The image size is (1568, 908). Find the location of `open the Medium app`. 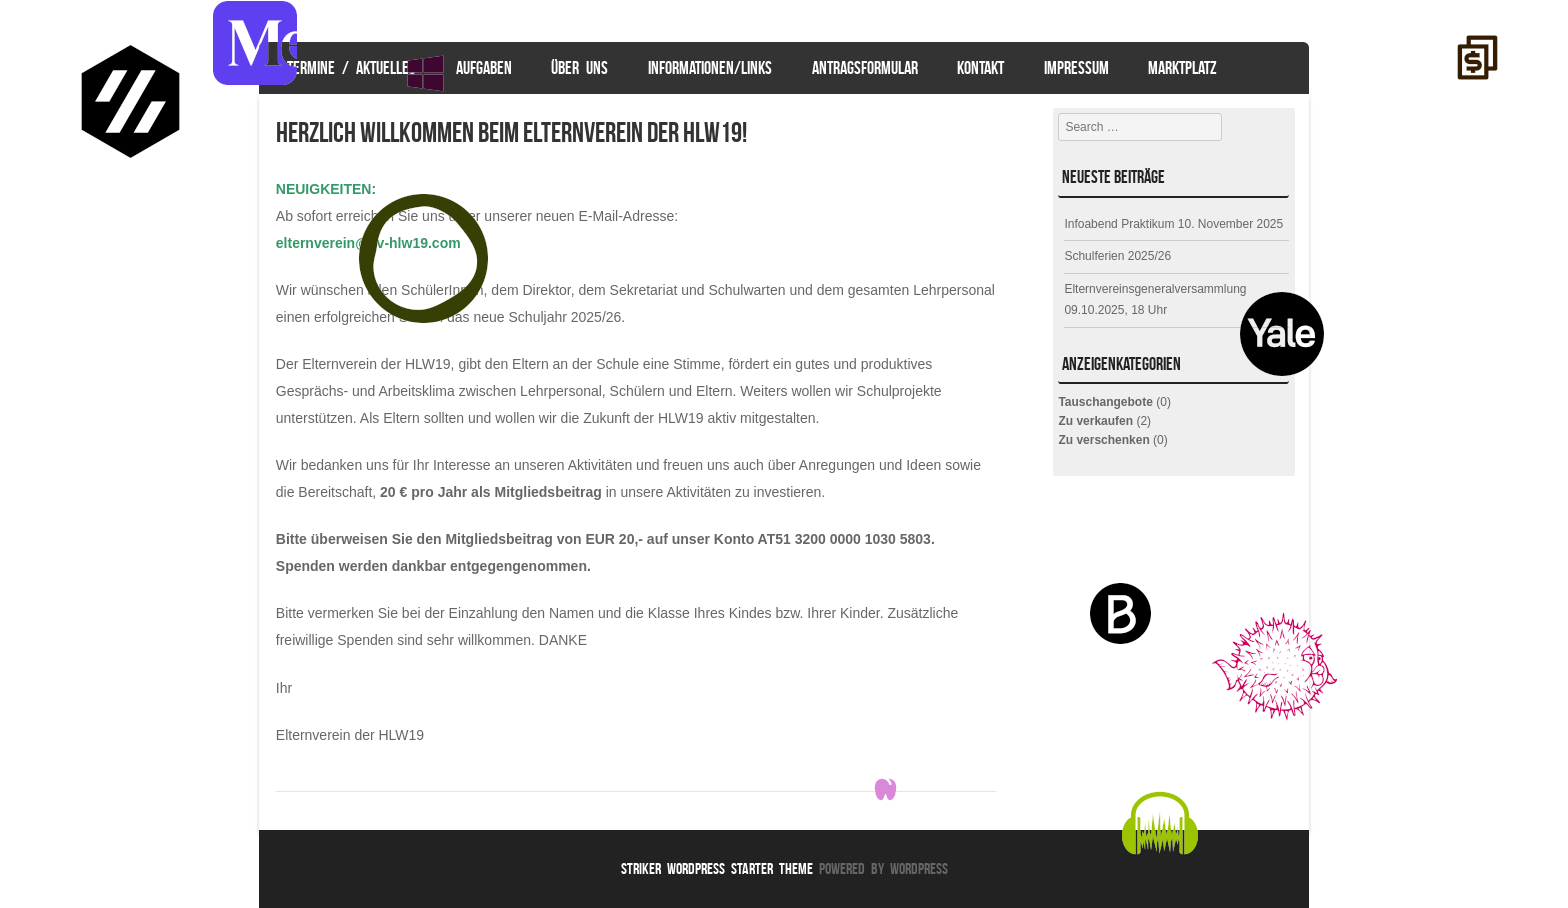

open the Medium app is located at coordinates (255, 43).